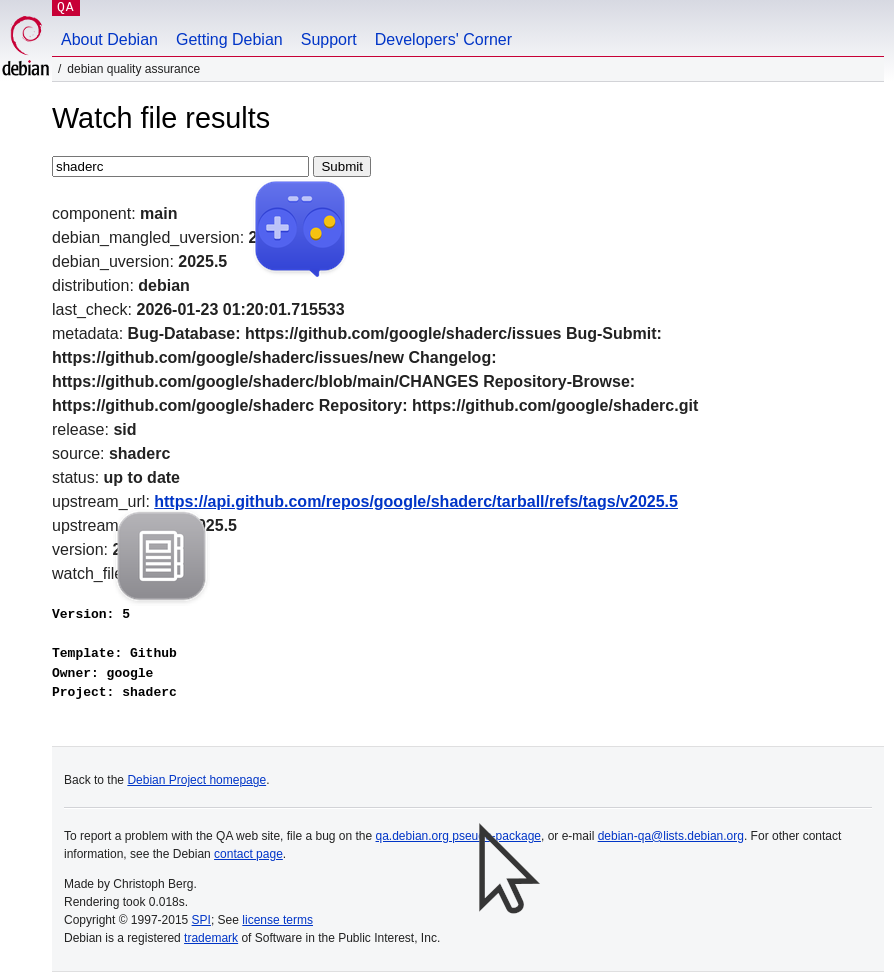 The width and height of the screenshot is (894, 972). What do you see at coordinates (510, 868) in the screenshot?
I see `cursor or pointer indicator` at bounding box center [510, 868].